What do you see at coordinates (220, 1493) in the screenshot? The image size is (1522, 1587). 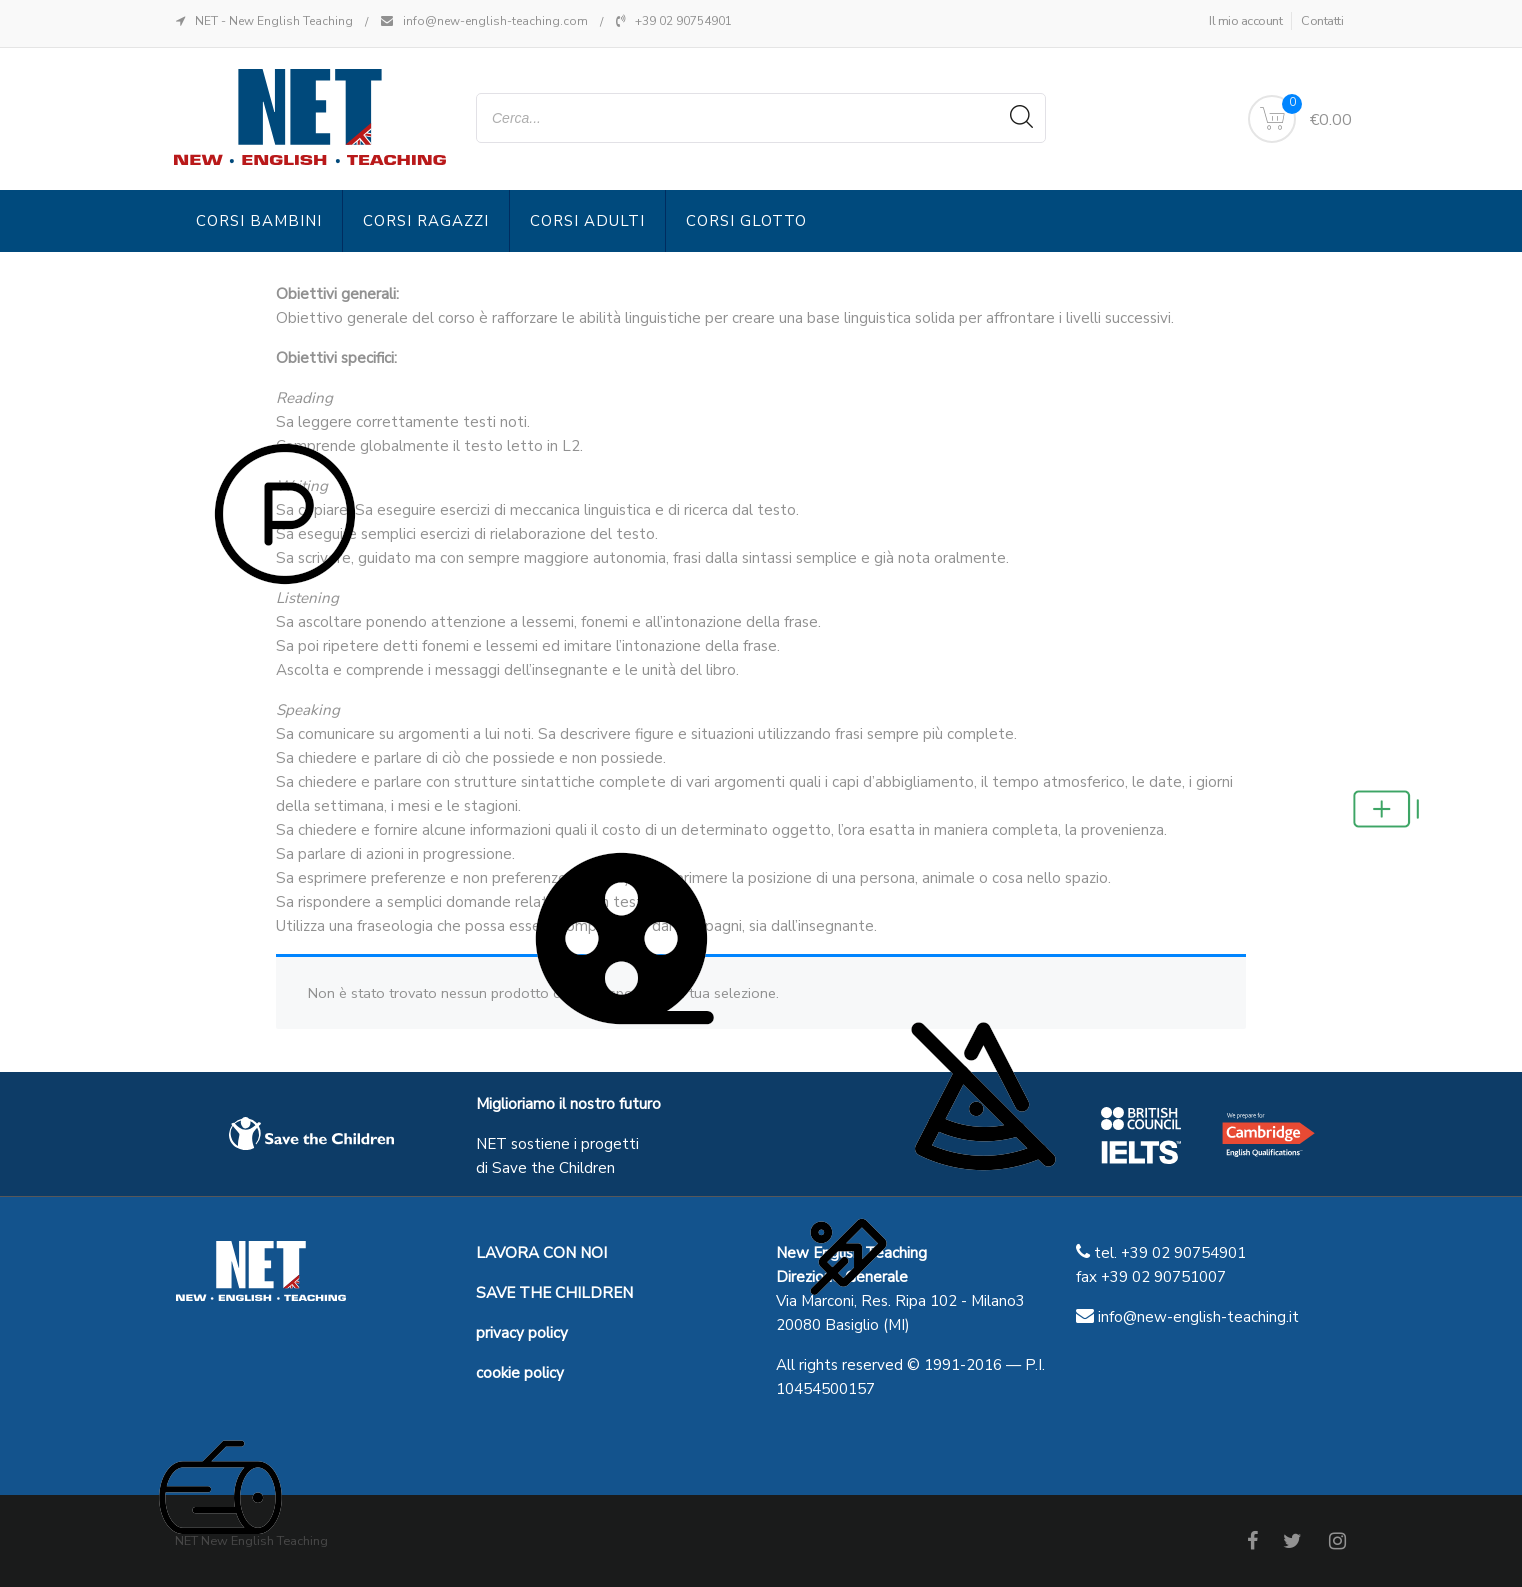 I see `view activity log or history` at bounding box center [220, 1493].